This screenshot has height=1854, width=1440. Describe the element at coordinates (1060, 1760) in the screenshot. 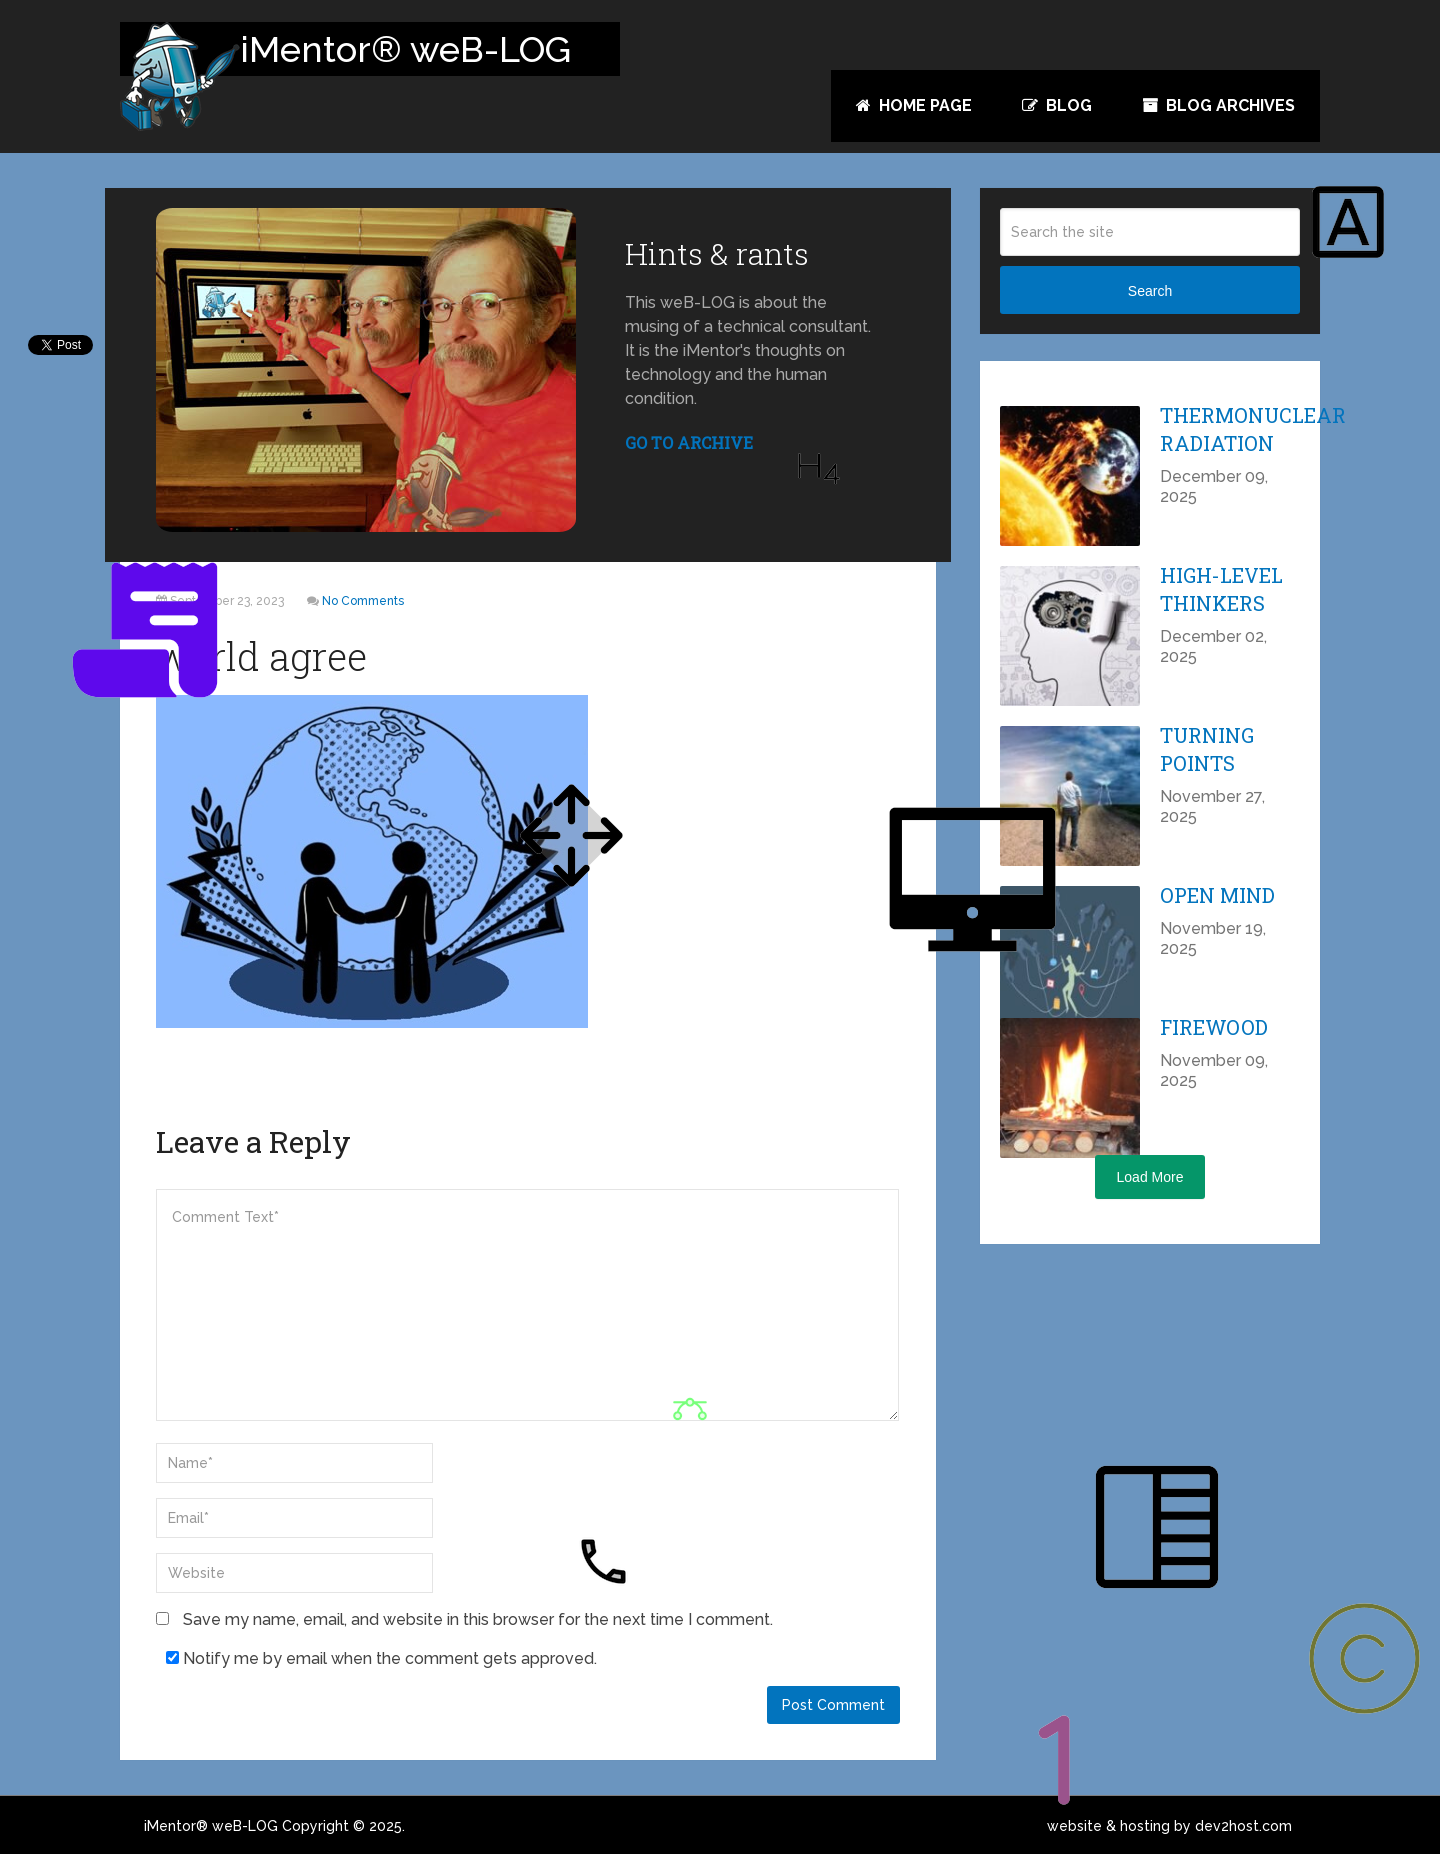

I see `indicates first place or top ranking` at that location.